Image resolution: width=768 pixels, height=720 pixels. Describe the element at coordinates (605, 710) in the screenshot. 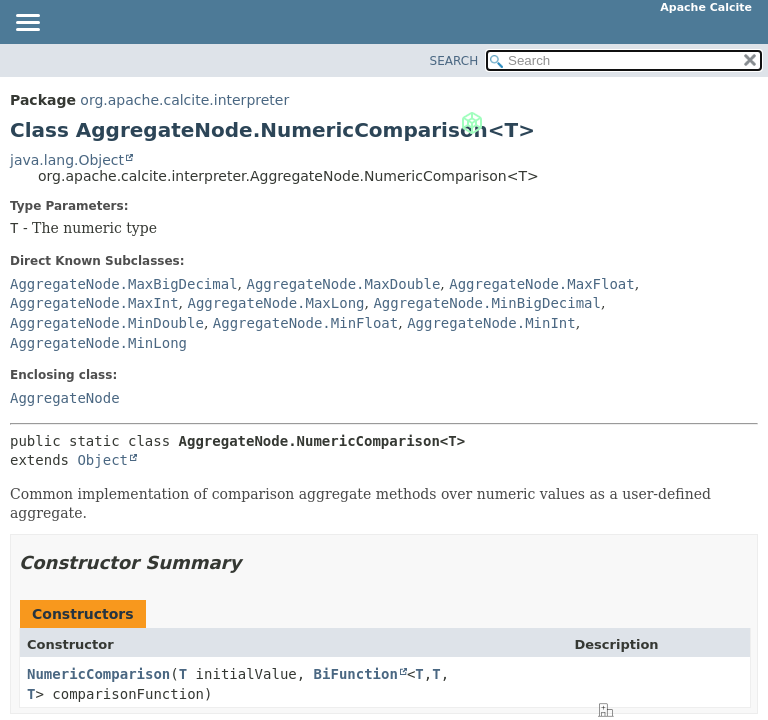

I see `find nearby hospitals or medical facilities` at that location.